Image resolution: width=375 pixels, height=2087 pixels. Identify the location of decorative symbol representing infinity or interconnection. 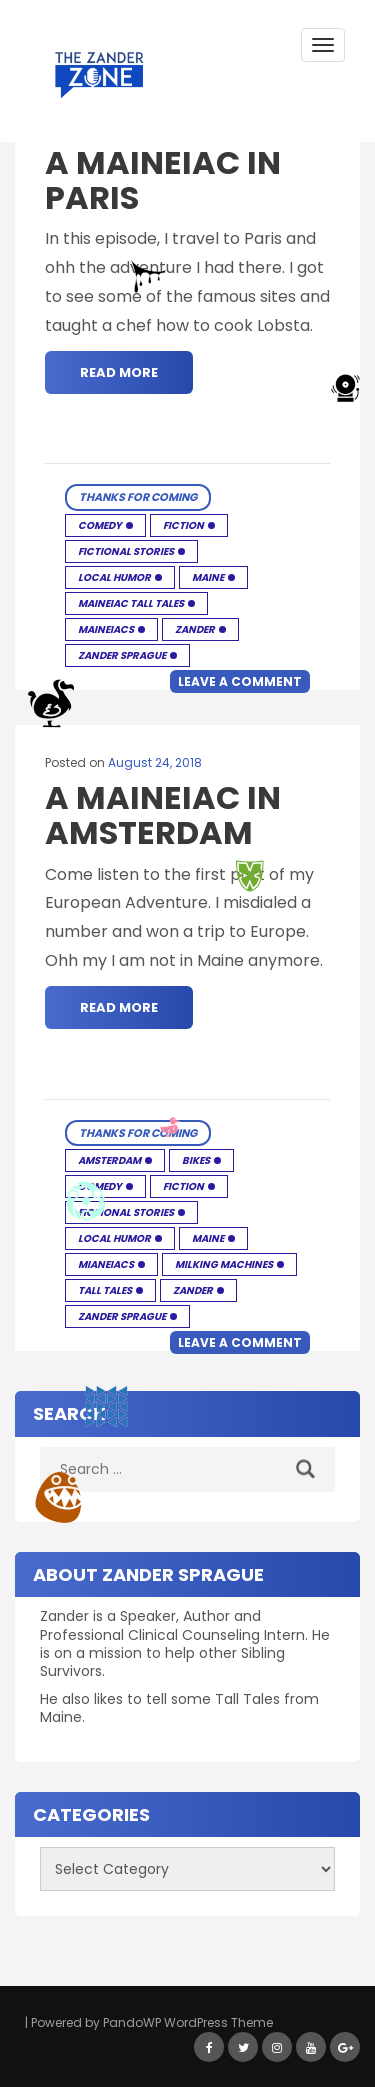
(86, 1201).